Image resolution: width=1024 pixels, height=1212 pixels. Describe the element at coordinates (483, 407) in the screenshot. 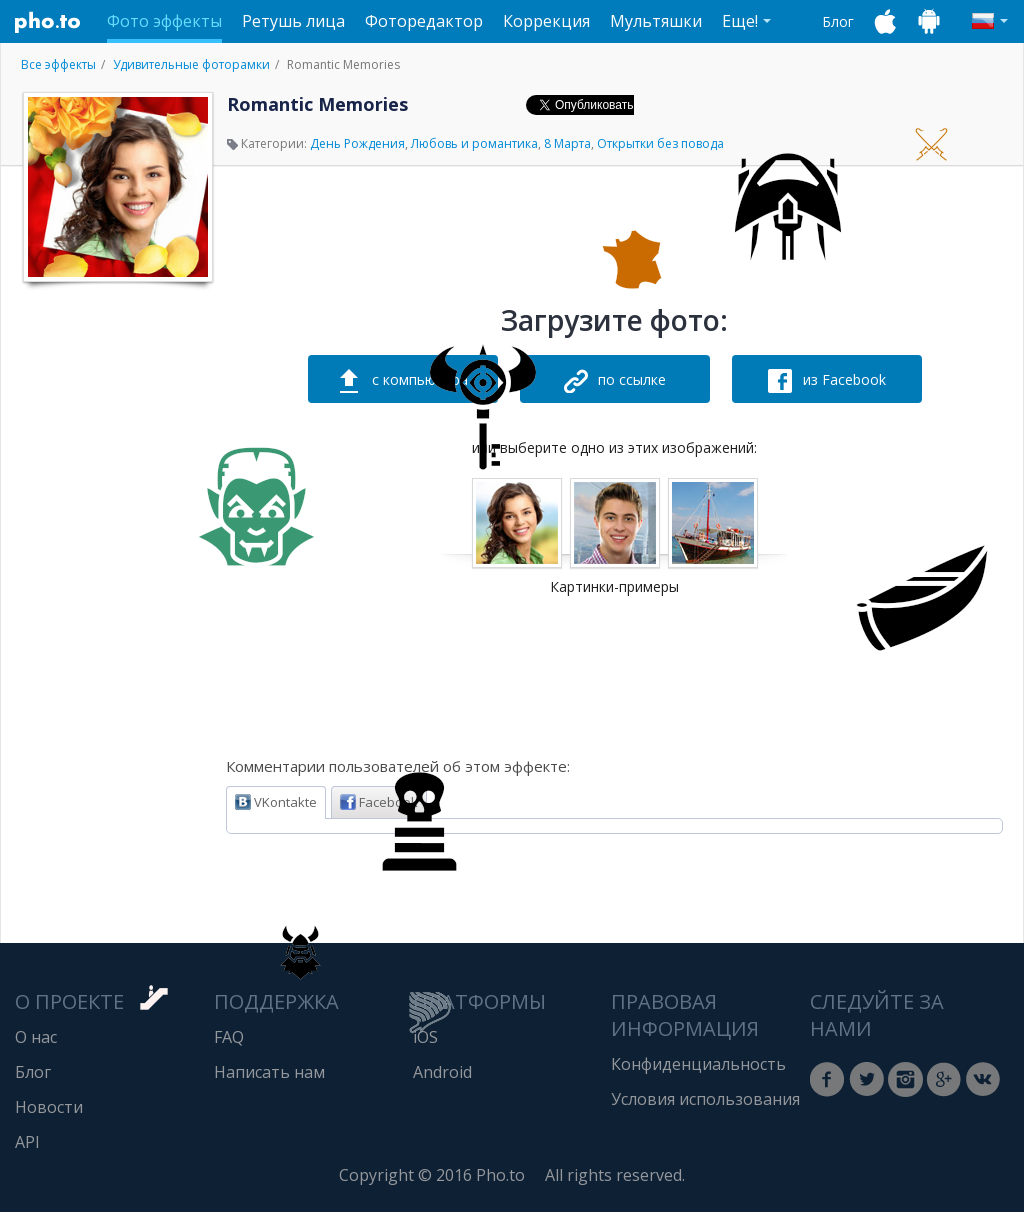

I see `access boss level or final challenge` at that location.